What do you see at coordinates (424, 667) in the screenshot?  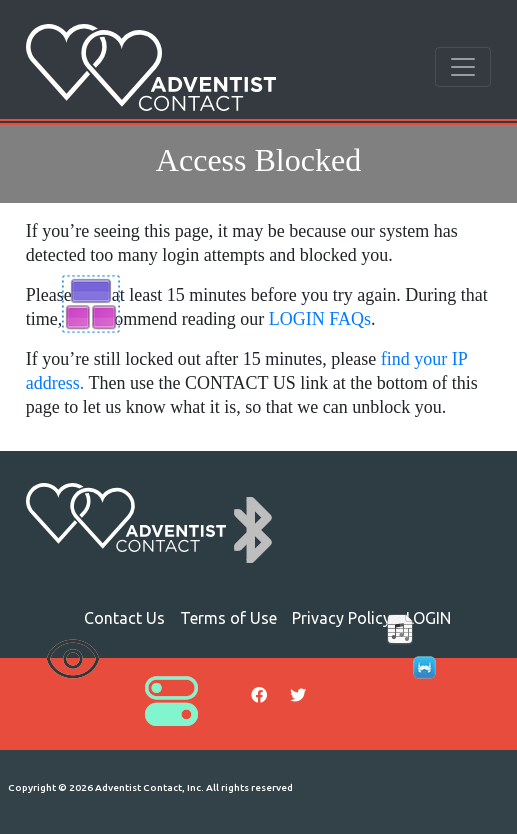 I see `open franz messaging app` at bounding box center [424, 667].